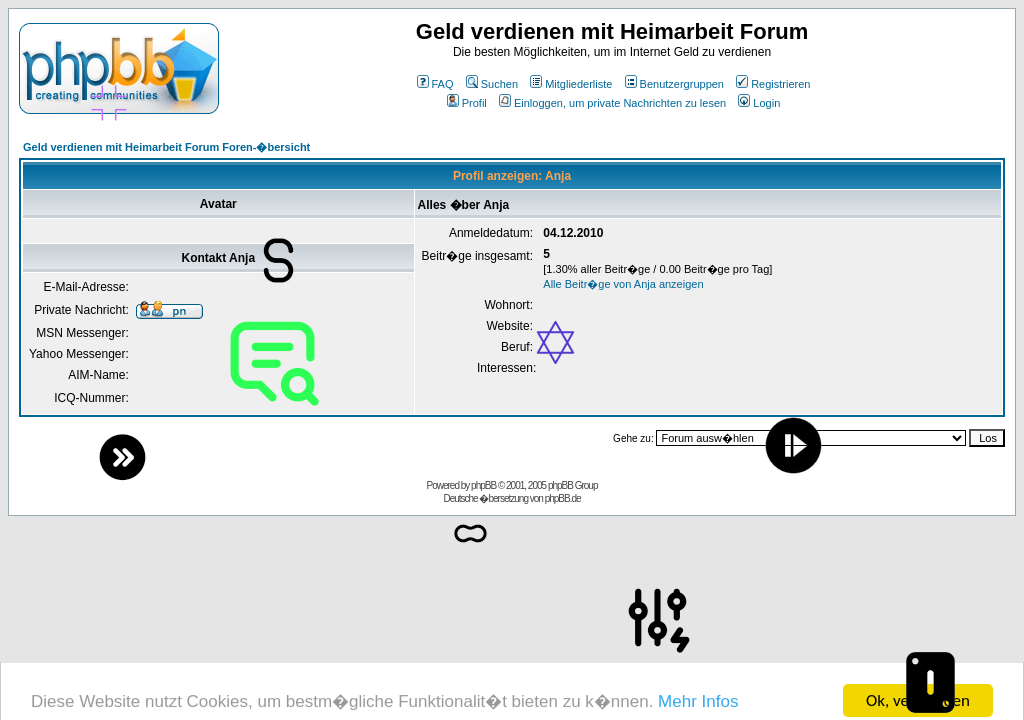 The width and height of the screenshot is (1024, 720). I want to click on search through your messages, so click(272, 359).